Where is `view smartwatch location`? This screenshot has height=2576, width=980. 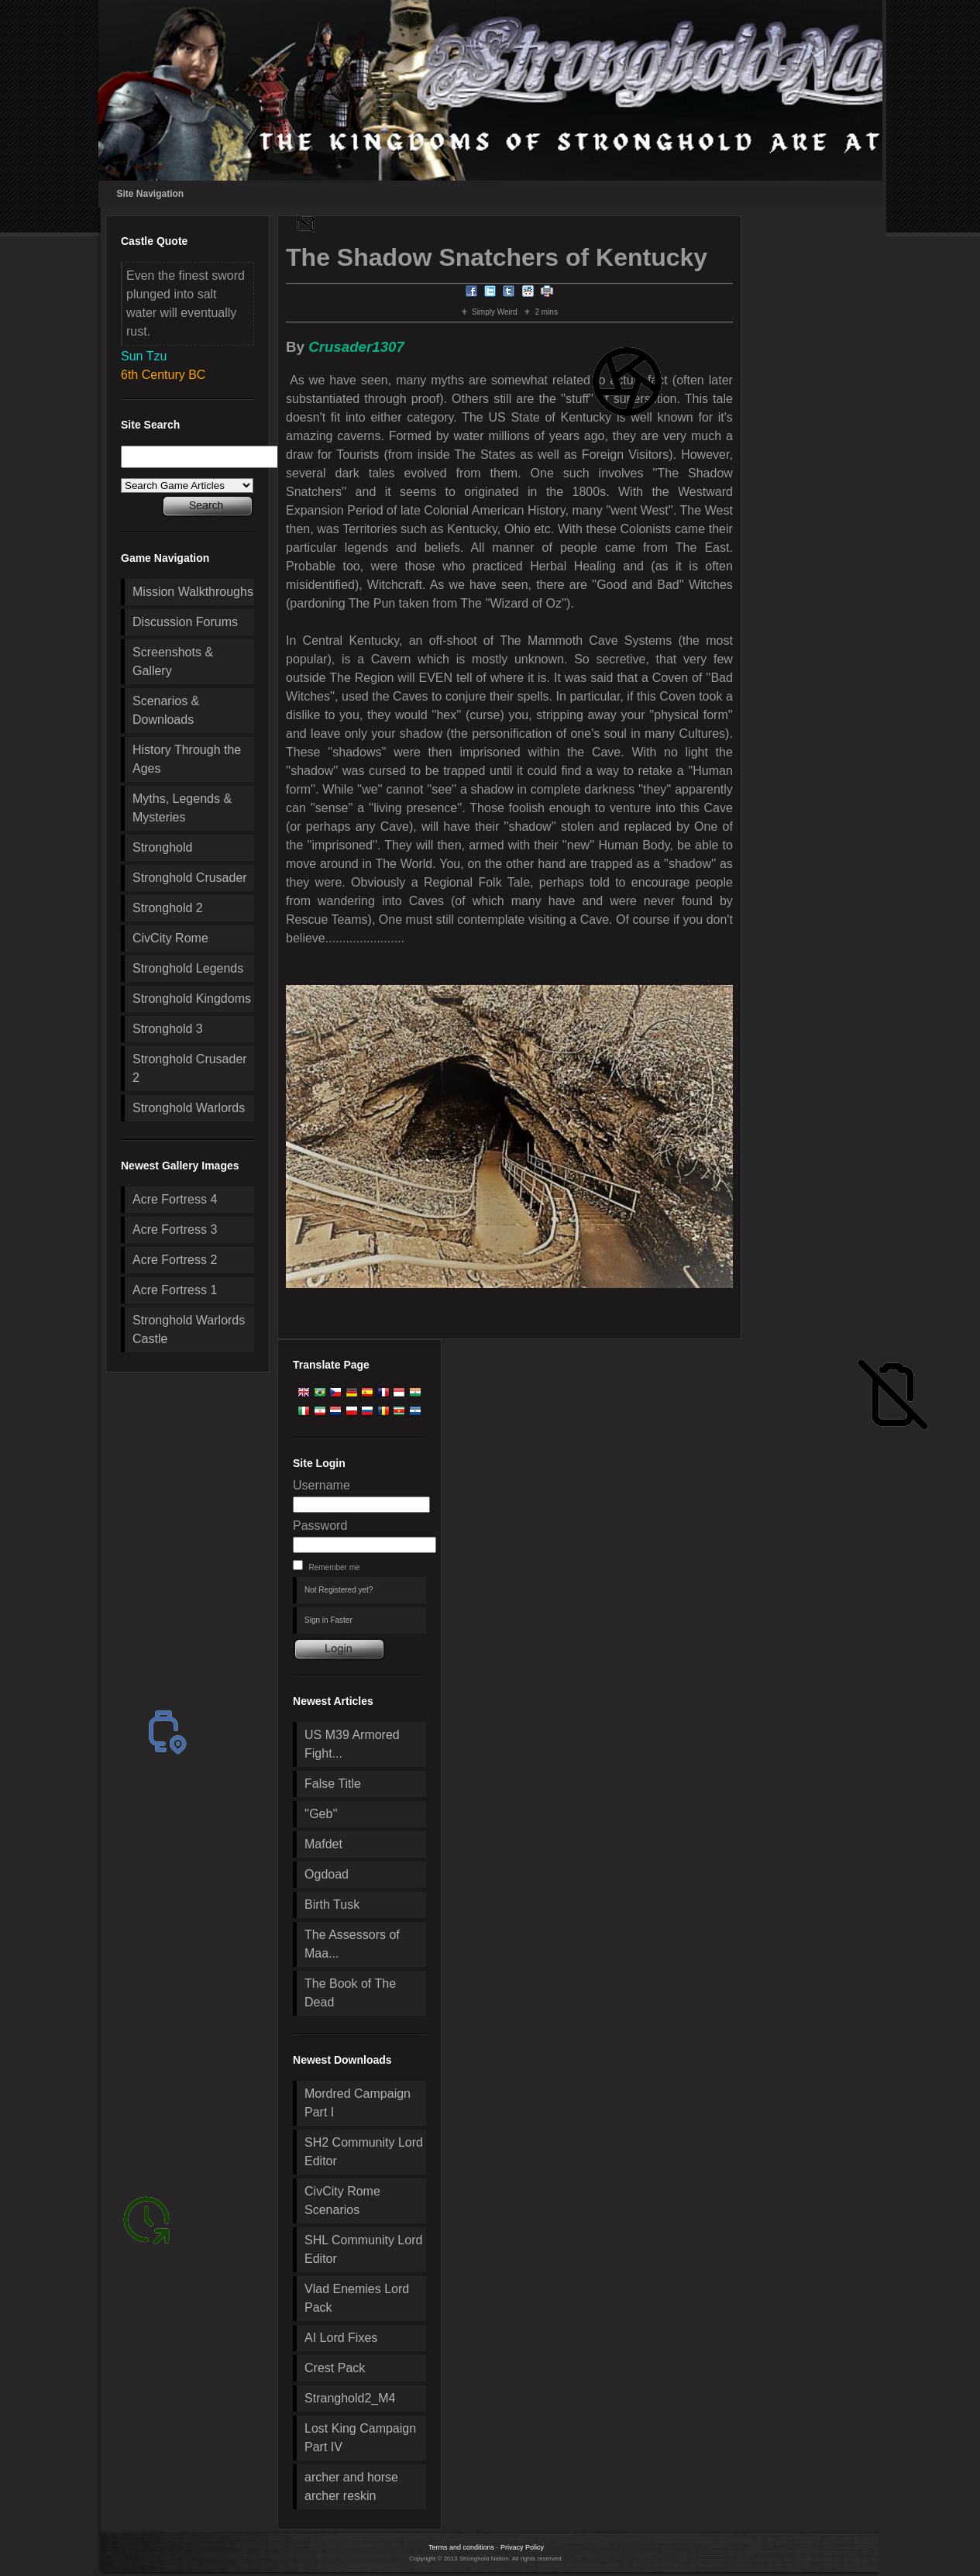 view smartwatch location is located at coordinates (163, 1731).